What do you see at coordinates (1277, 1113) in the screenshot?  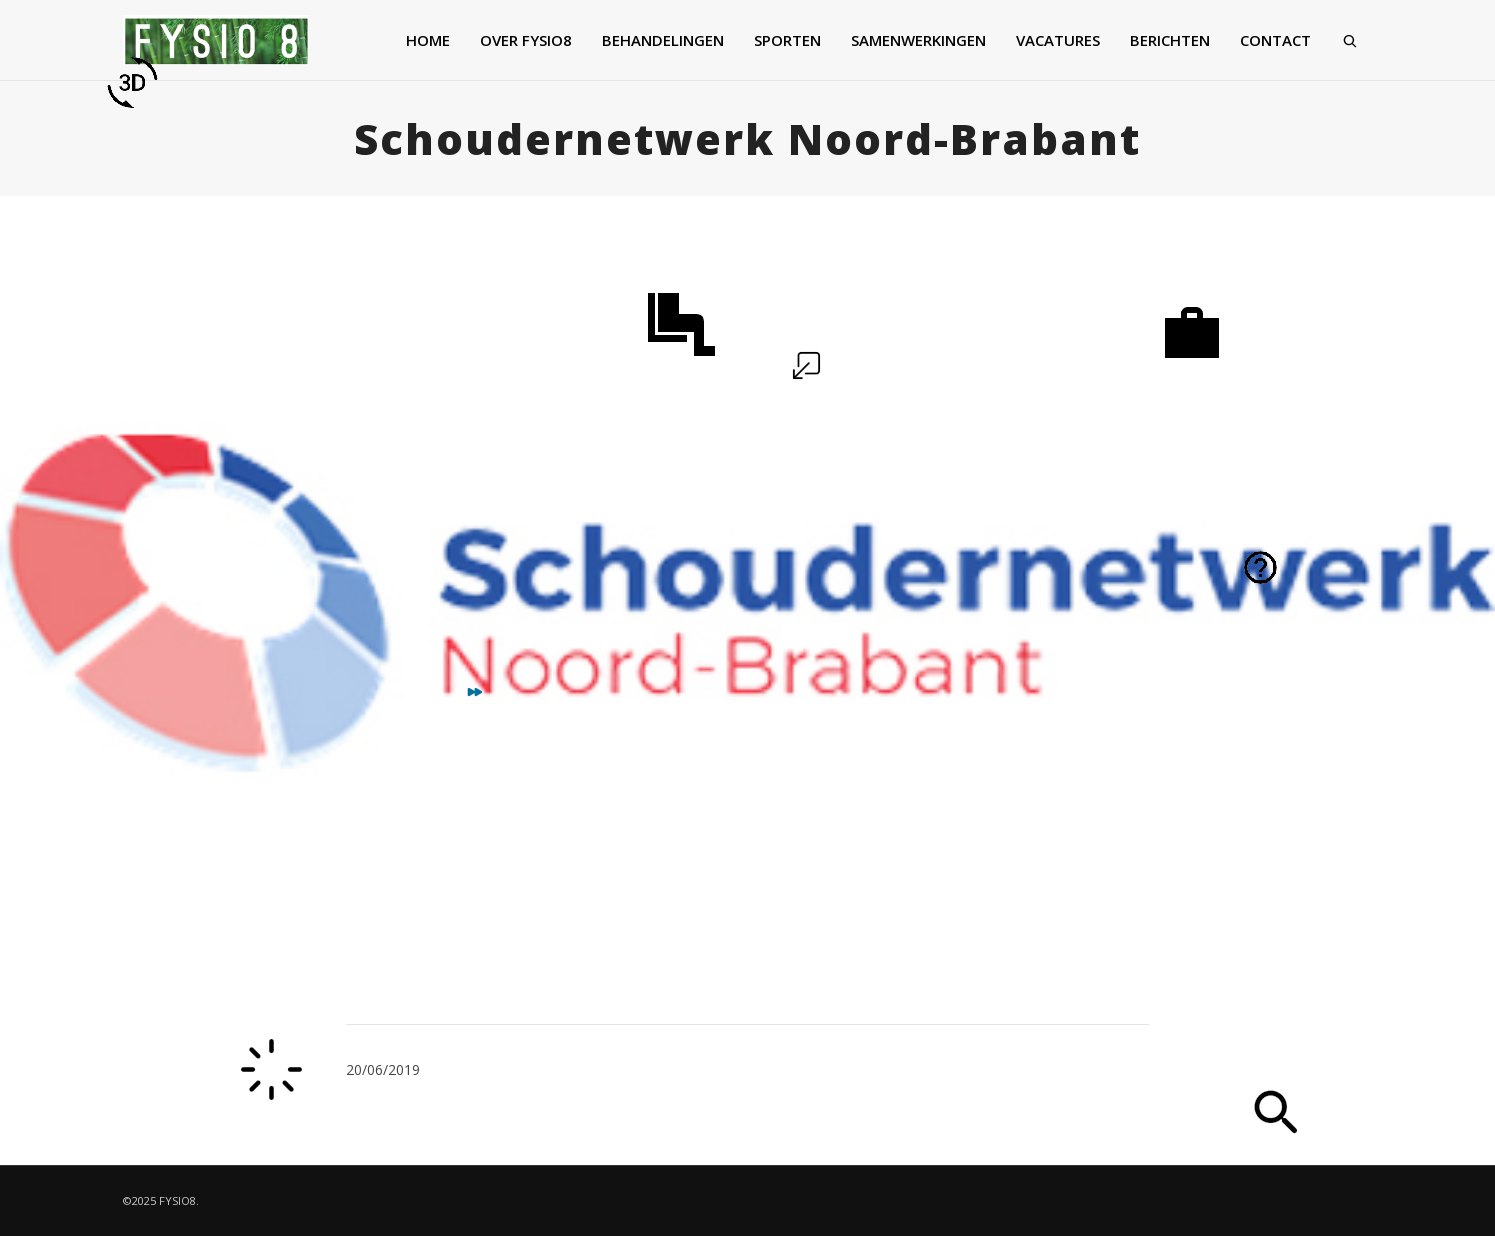 I see `search for content or items` at bounding box center [1277, 1113].